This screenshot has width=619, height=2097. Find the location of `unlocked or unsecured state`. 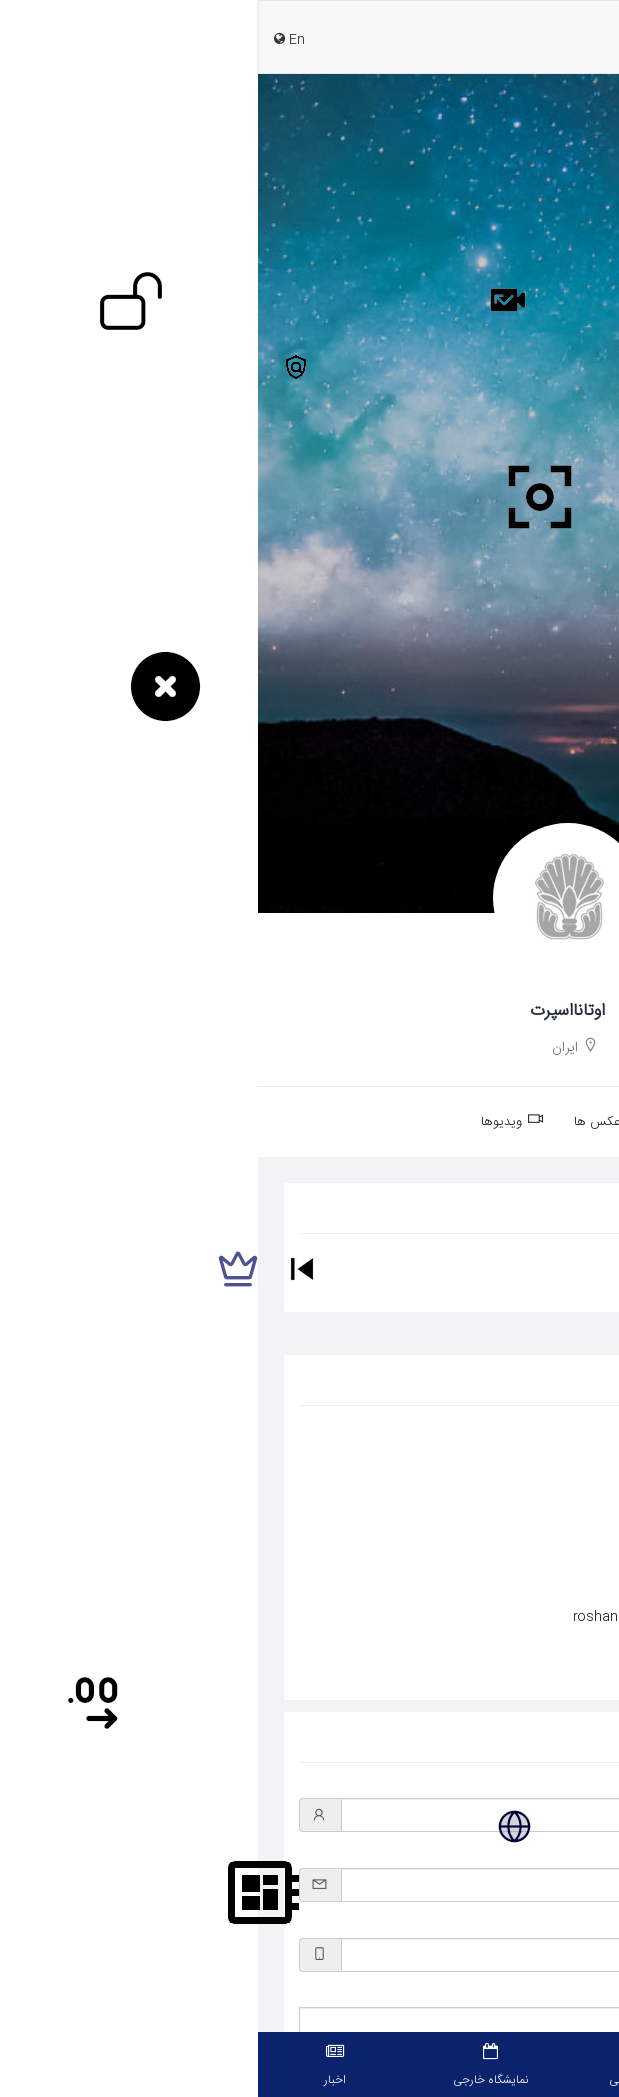

unlocked or unsecured state is located at coordinates (131, 301).